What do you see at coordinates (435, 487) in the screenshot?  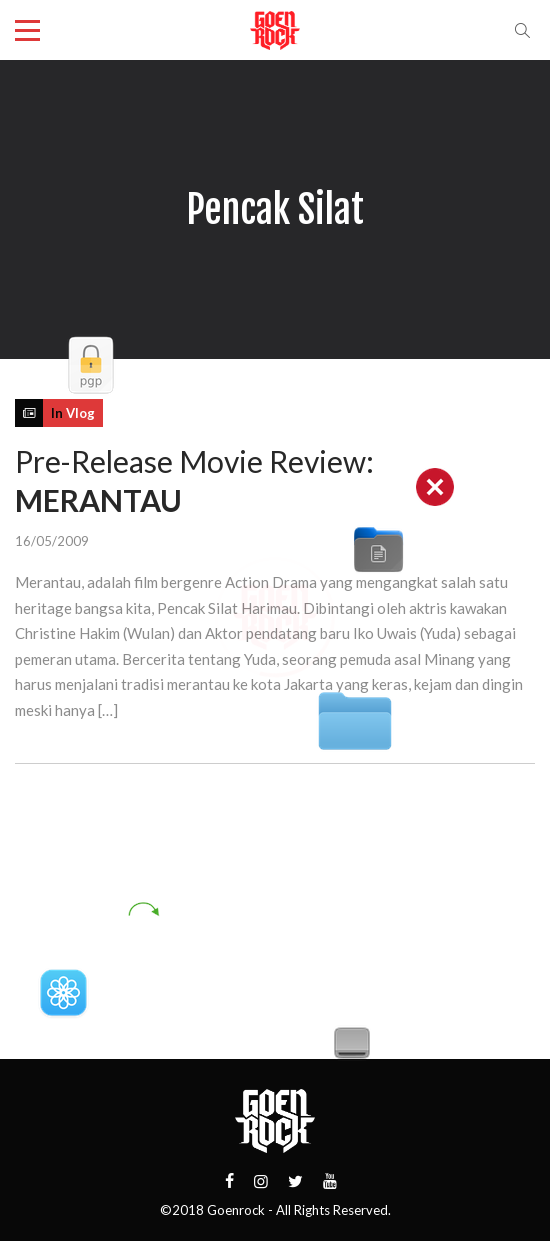 I see `cancel or close a dialog` at bounding box center [435, 487].